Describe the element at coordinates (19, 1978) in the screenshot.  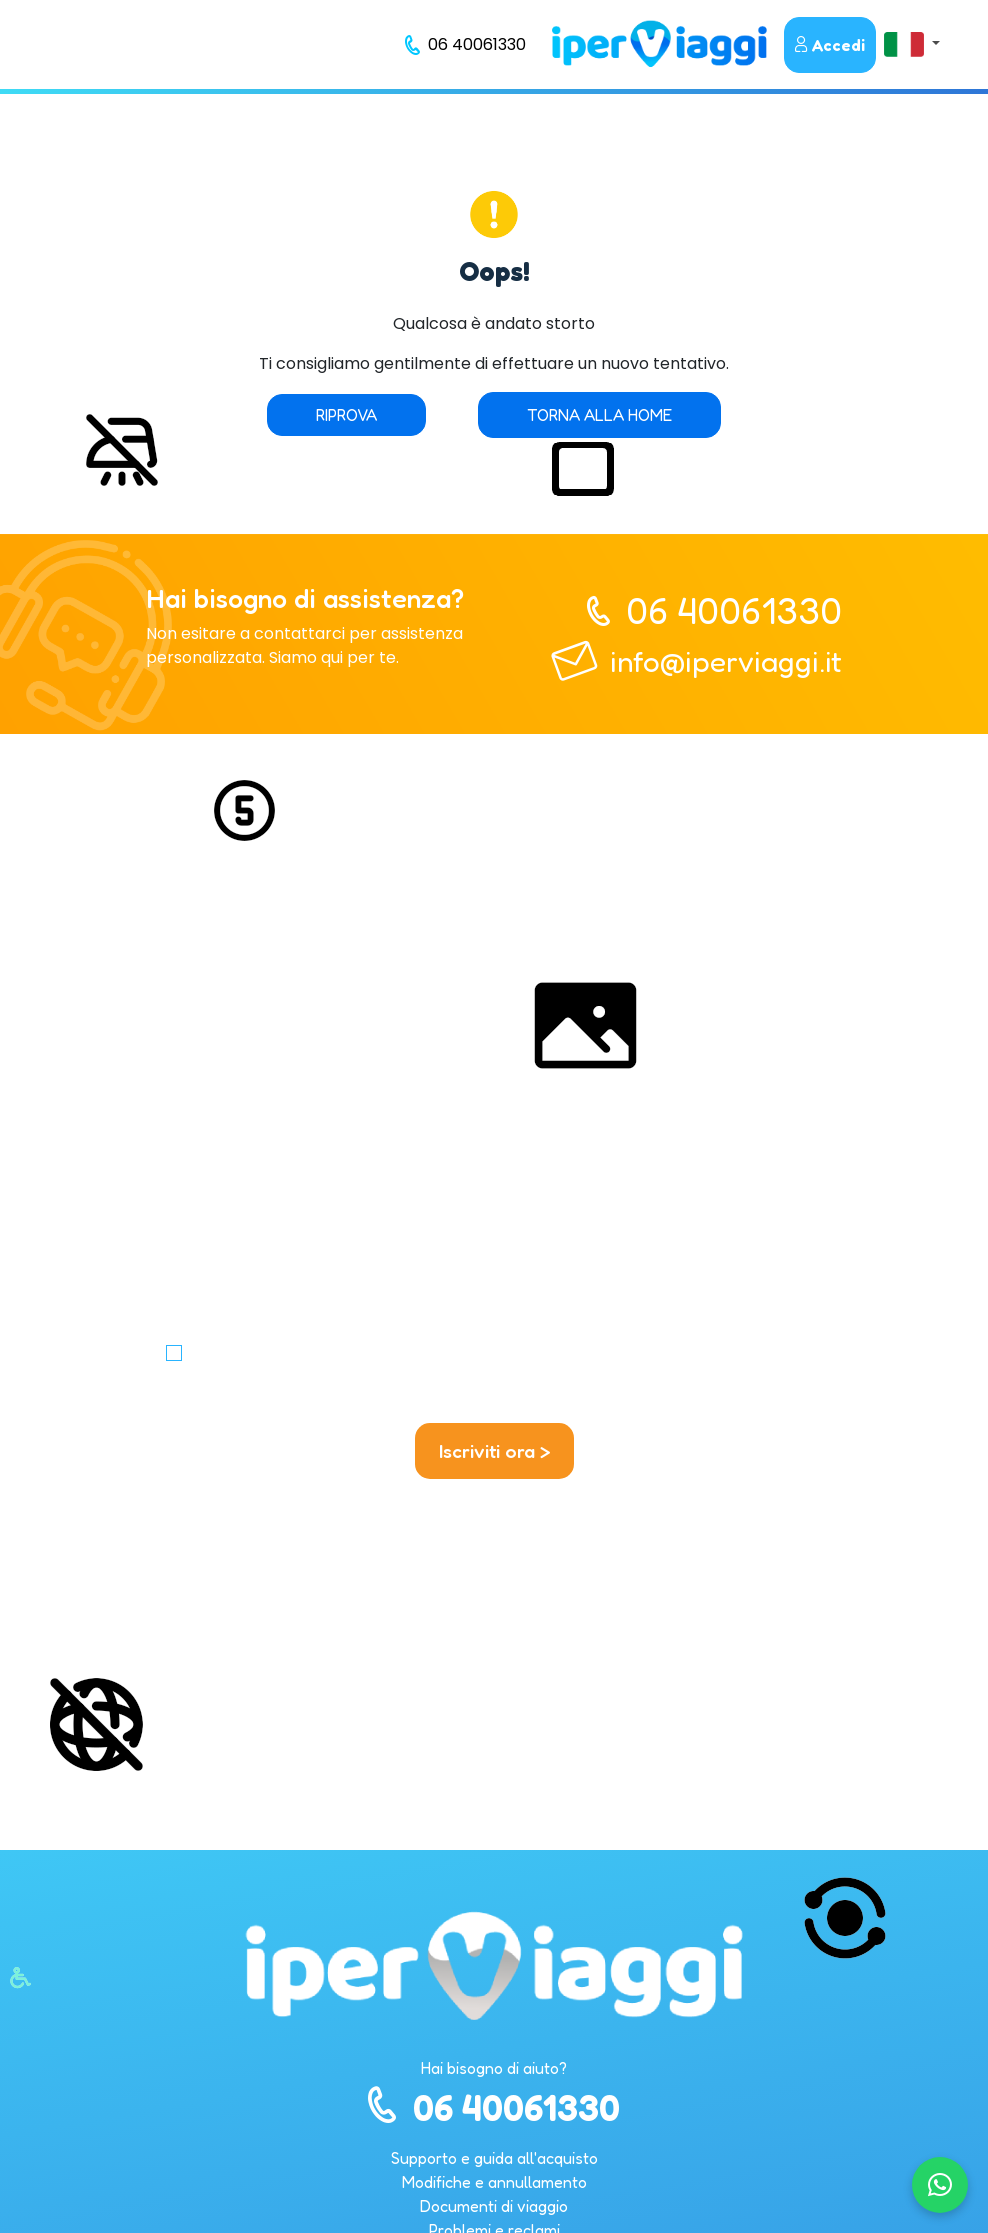
I see `indicates wheelchair accessible facilities` at that location.